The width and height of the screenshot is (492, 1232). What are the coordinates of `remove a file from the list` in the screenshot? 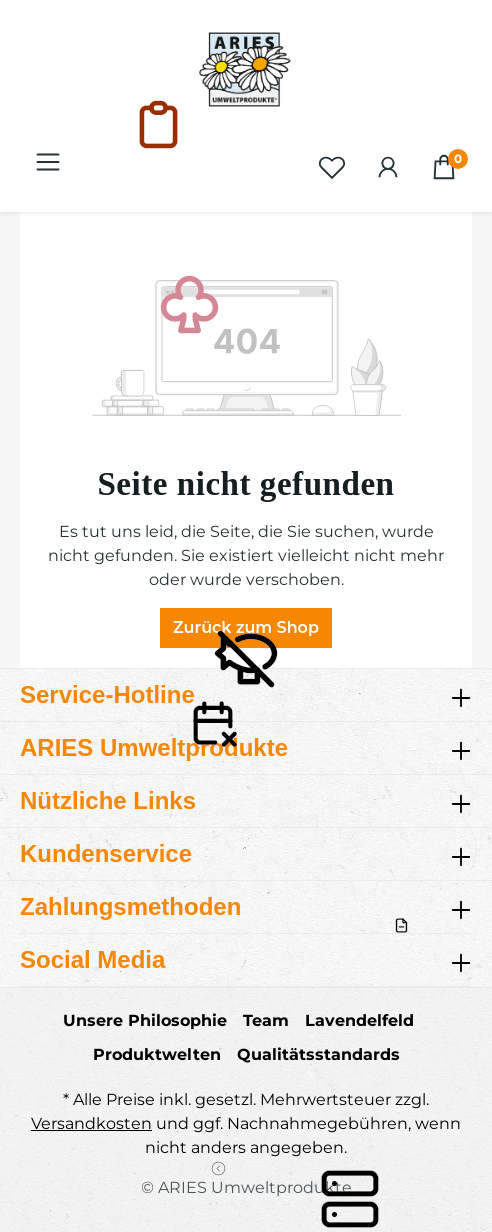 It's located at (401, 925).